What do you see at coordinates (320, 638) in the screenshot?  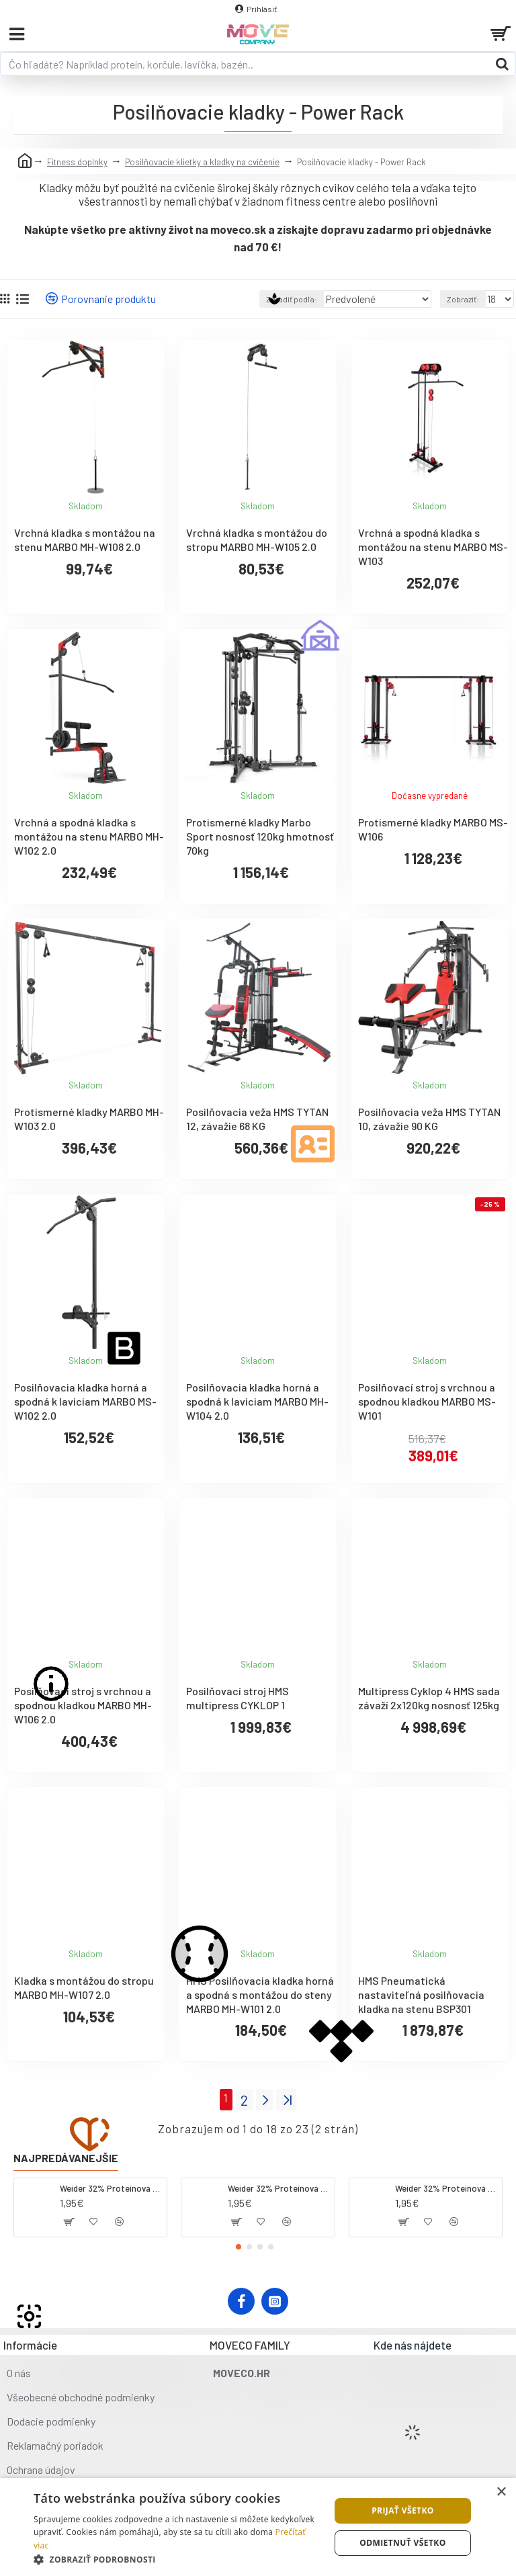 I see `access farm or agricultural settings` at bounding box center [320, 638].